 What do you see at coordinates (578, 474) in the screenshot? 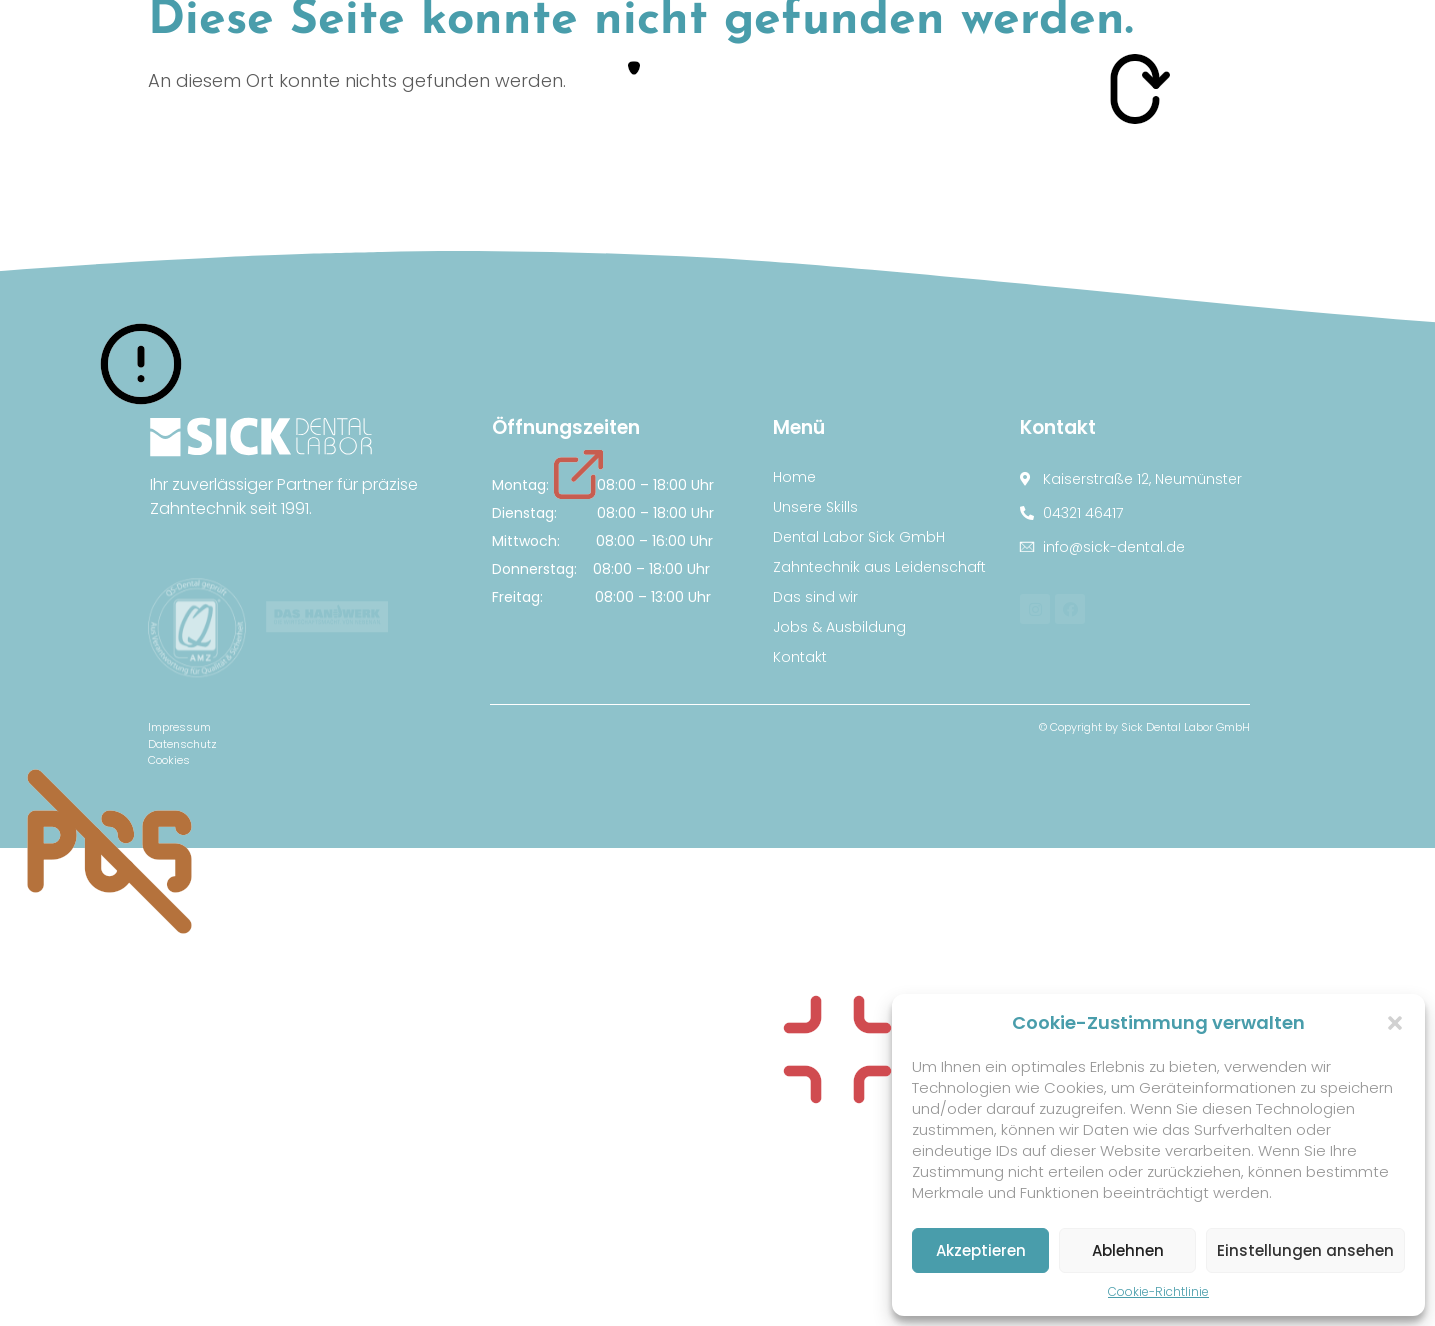
I see `open link in a new tab or window` at bounding box center [578, 474].